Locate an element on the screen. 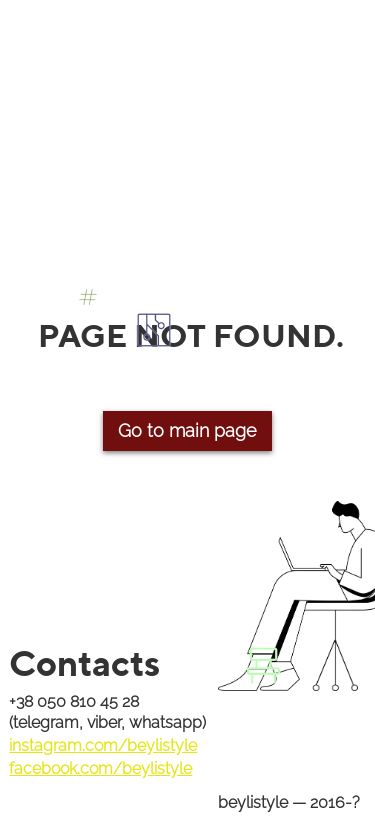  access hardware or circuit settings is located at coordinates (154, 330).